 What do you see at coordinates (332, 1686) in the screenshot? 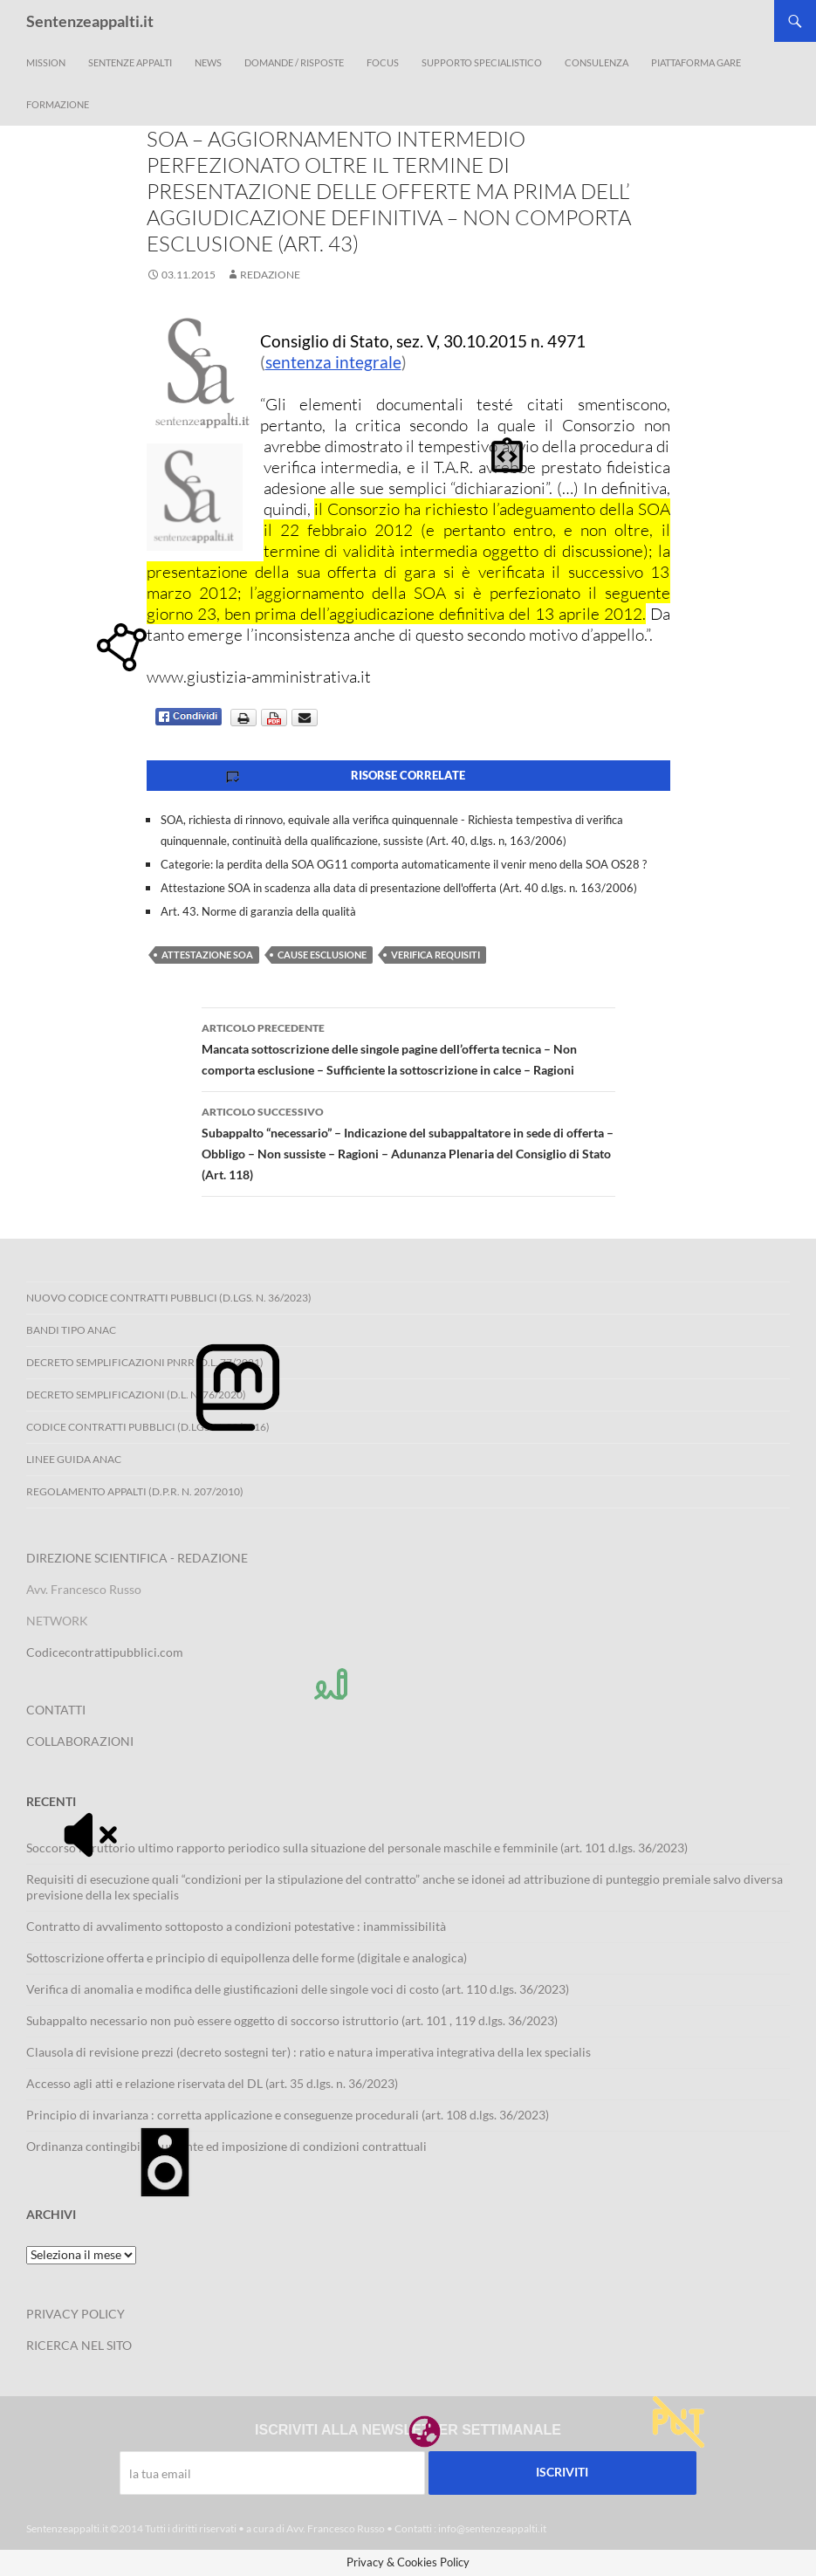
I see `sign a document or form` at bounding box center [332, 1686].